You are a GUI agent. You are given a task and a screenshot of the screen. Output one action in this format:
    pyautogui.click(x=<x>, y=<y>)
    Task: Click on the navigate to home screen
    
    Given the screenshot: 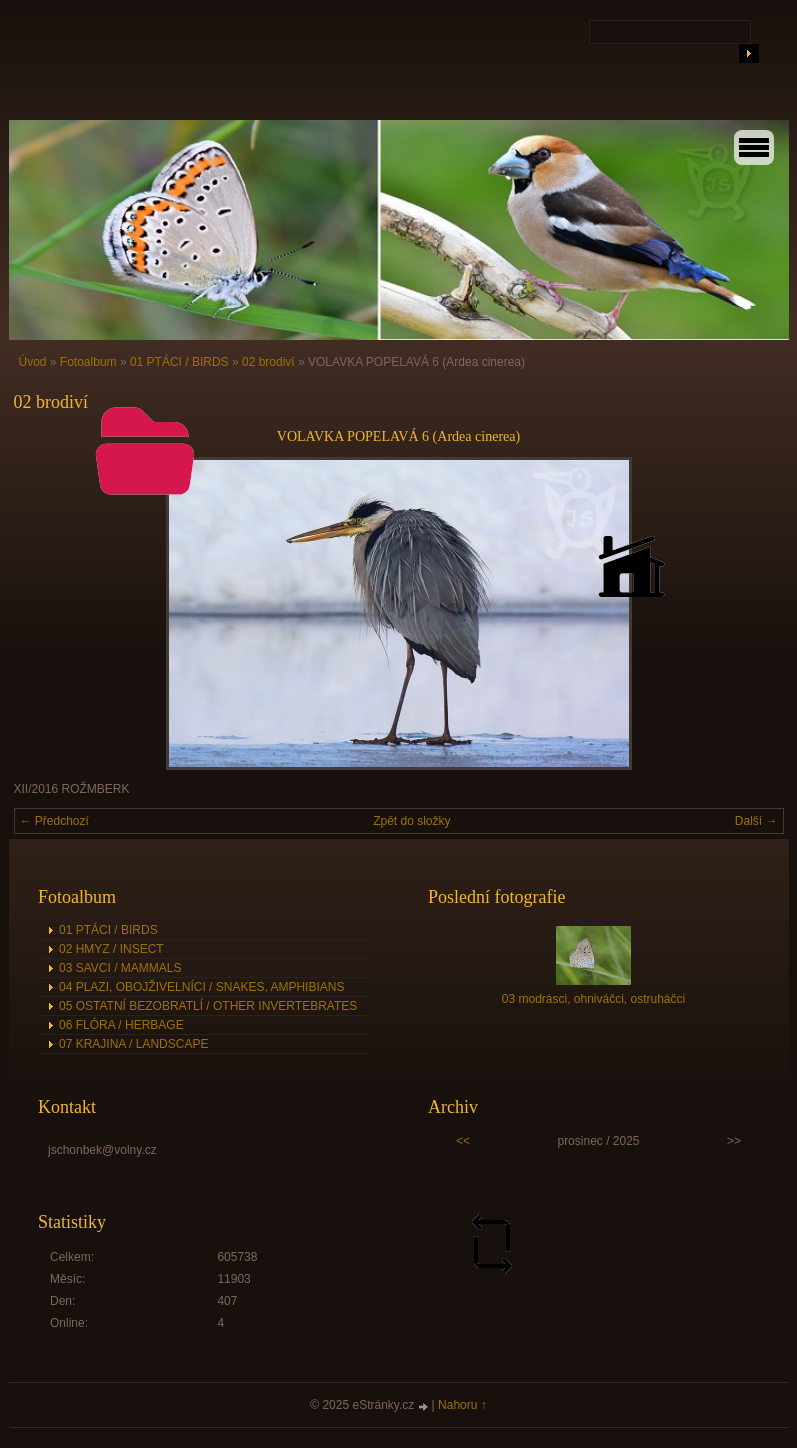 What is the action you would take?
    pyautogui.click(x=631, y=566)
    